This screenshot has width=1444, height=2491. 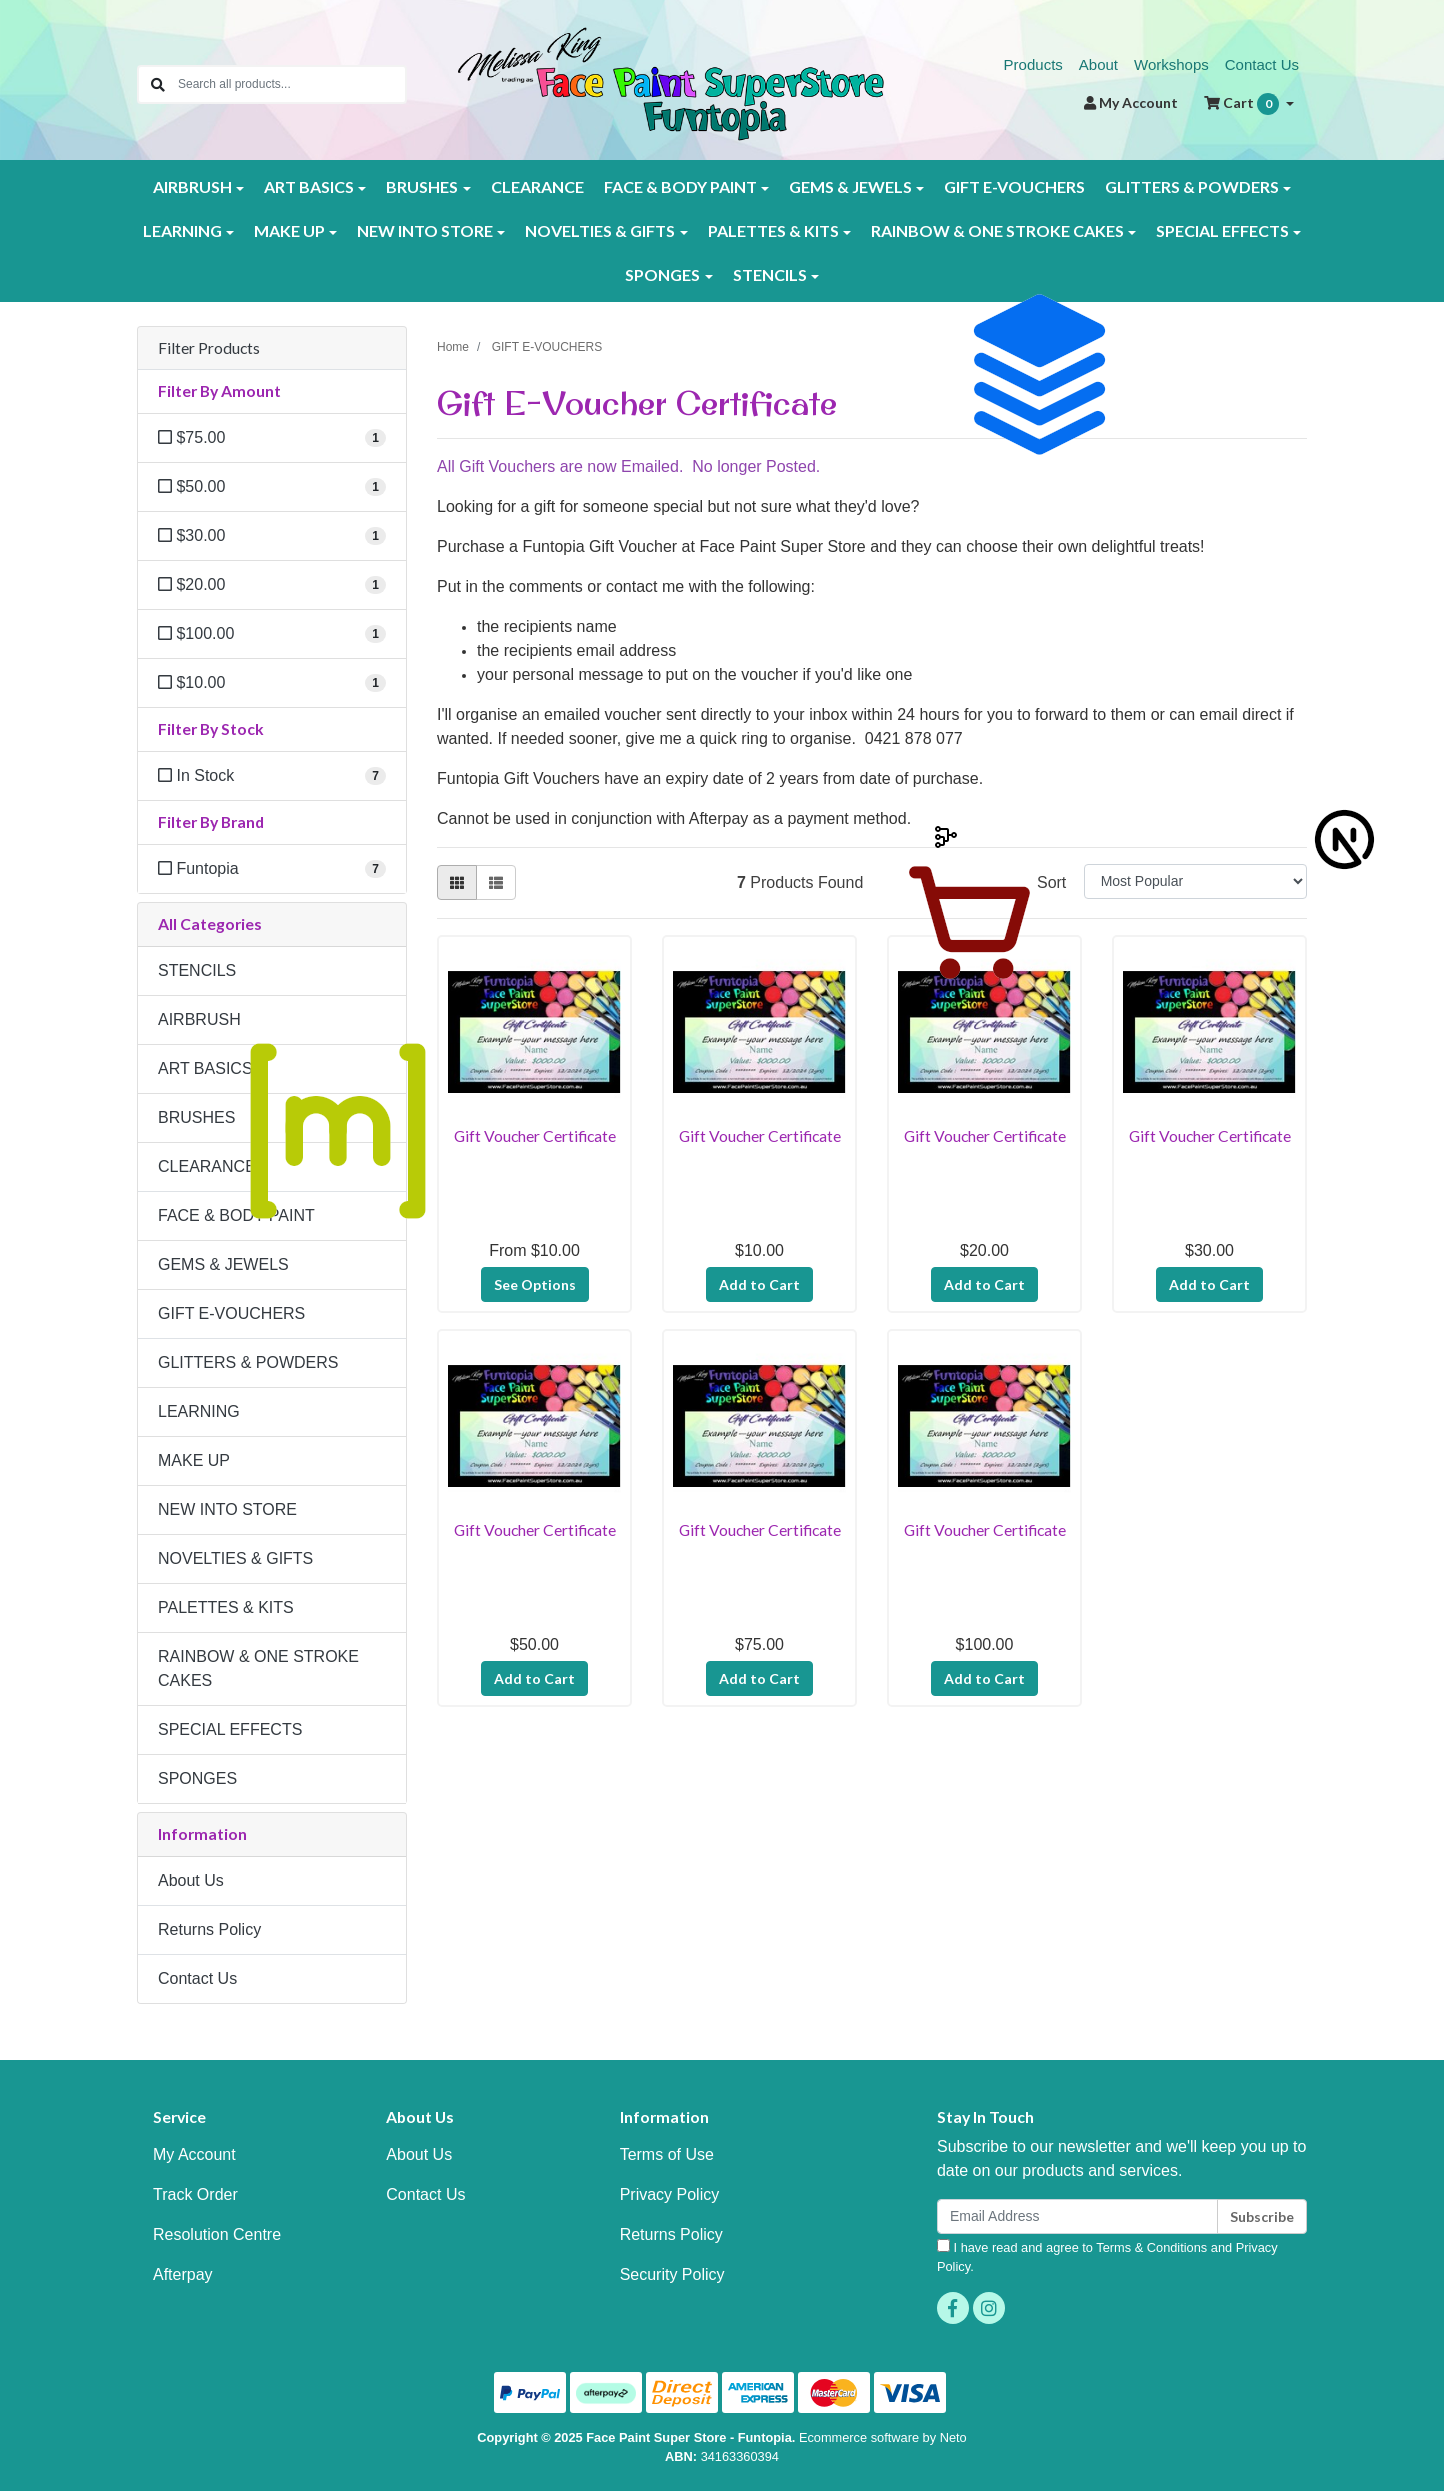 What do you see at coordinates (338, 1131) in the screenshot?
I see `open Matrix messaging app` at bounding box center [338, 1131].